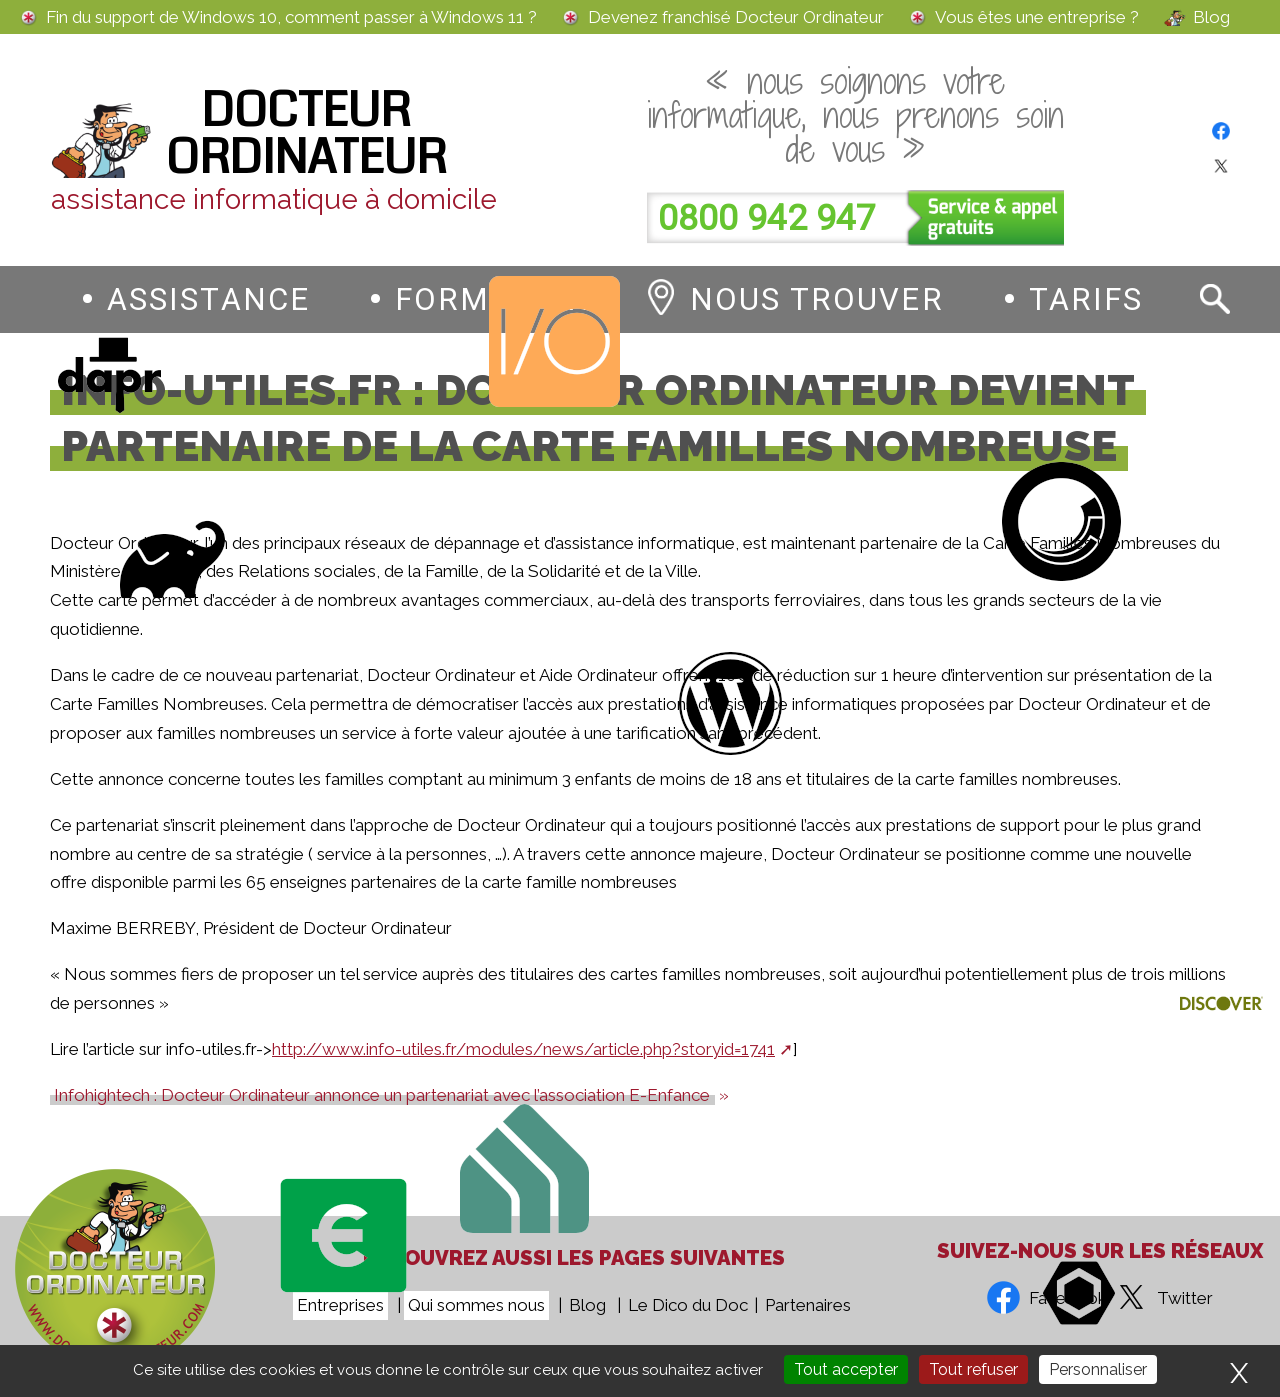  I want to click on eslint code linting tool logo, so click(1079, 1293).